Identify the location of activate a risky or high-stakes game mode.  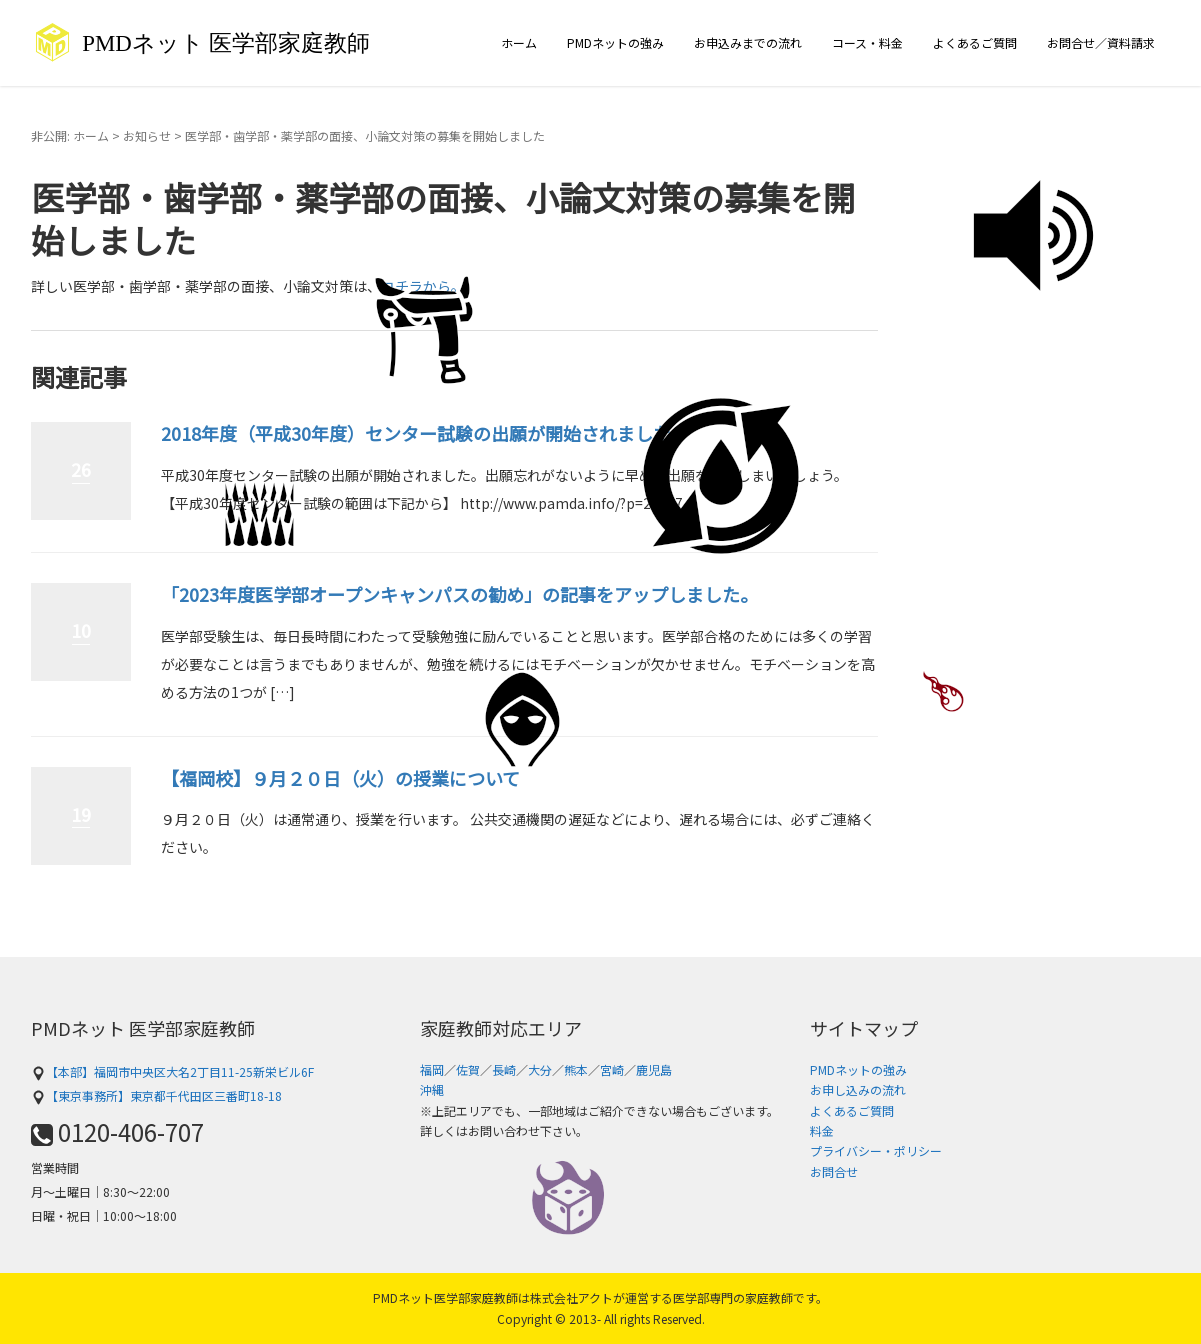
(568, 1197).